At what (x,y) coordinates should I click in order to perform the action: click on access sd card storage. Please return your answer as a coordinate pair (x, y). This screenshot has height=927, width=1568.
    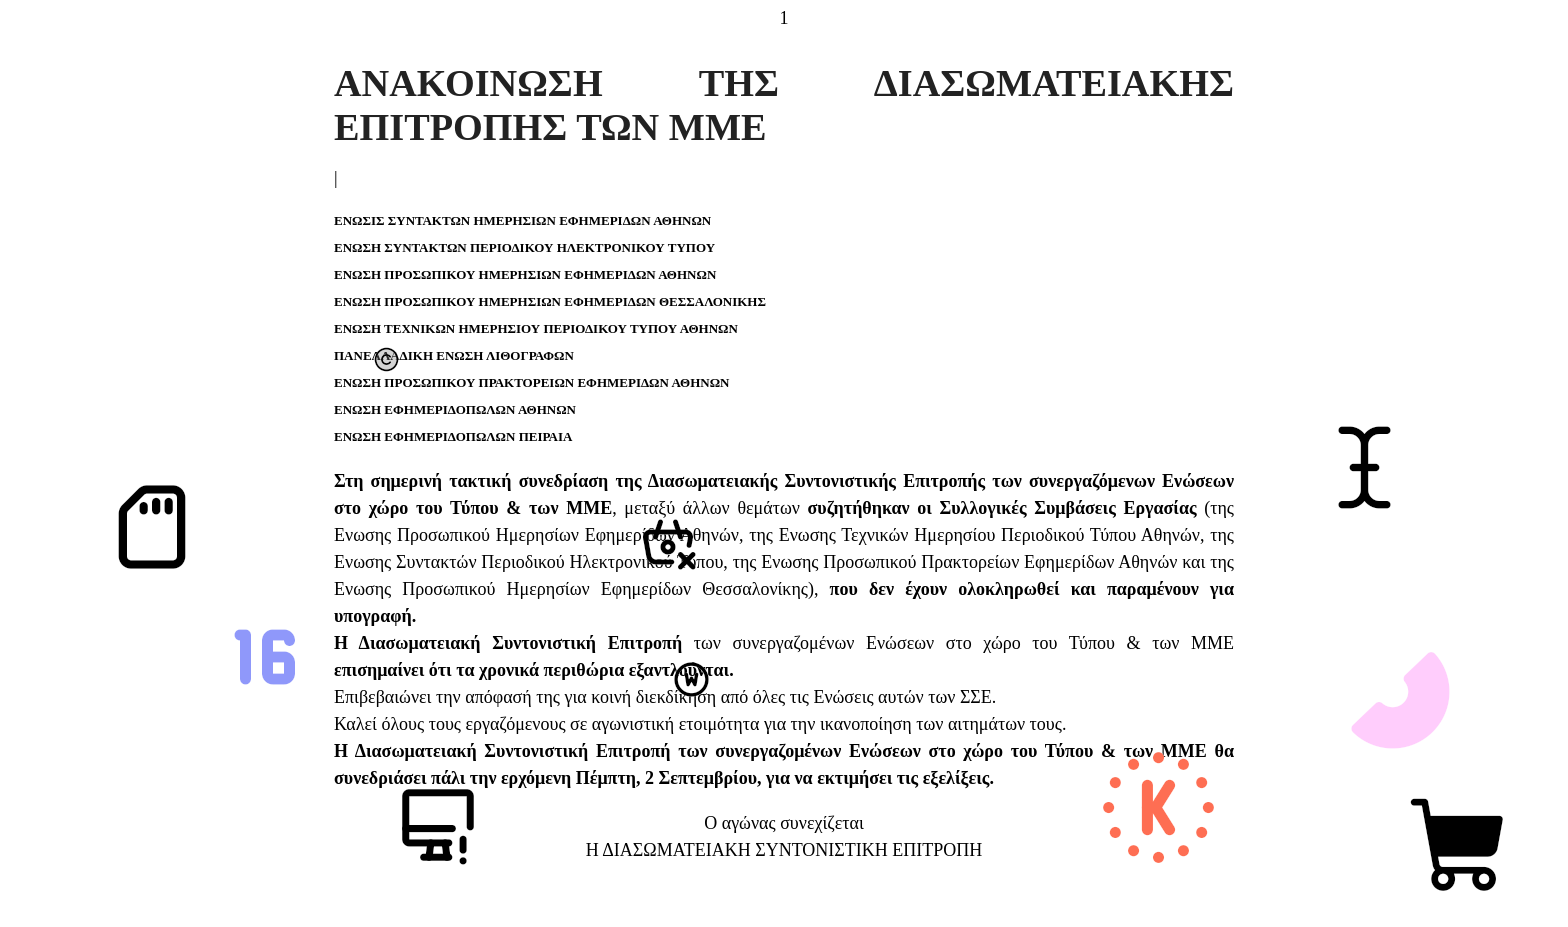
    Looking at the image, I should click on (152, 527).